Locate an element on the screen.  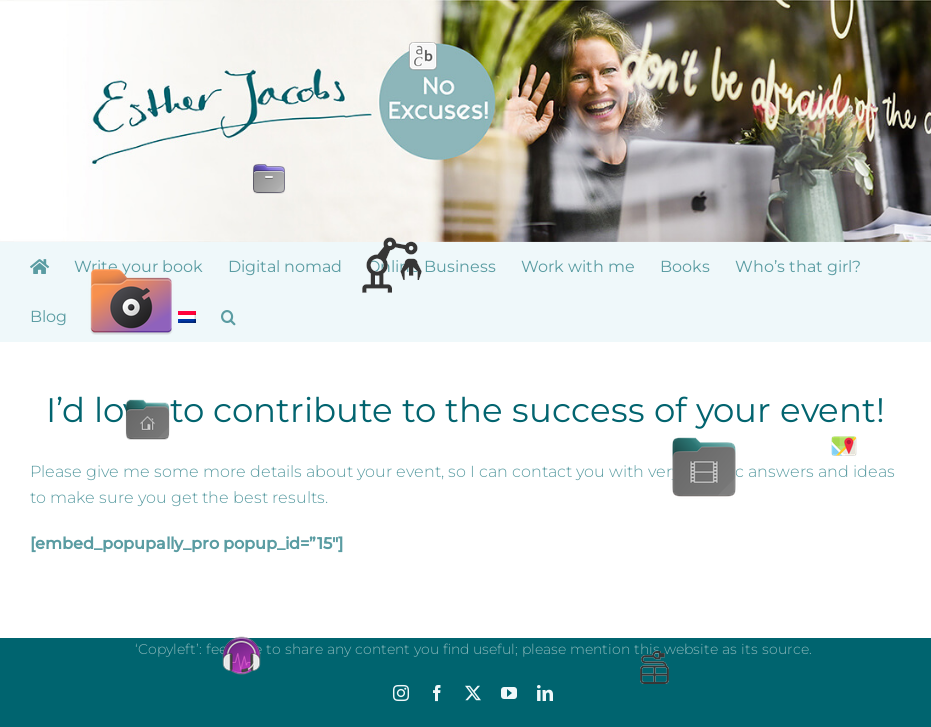
open your videos folder is located at coordinates (704, 467).